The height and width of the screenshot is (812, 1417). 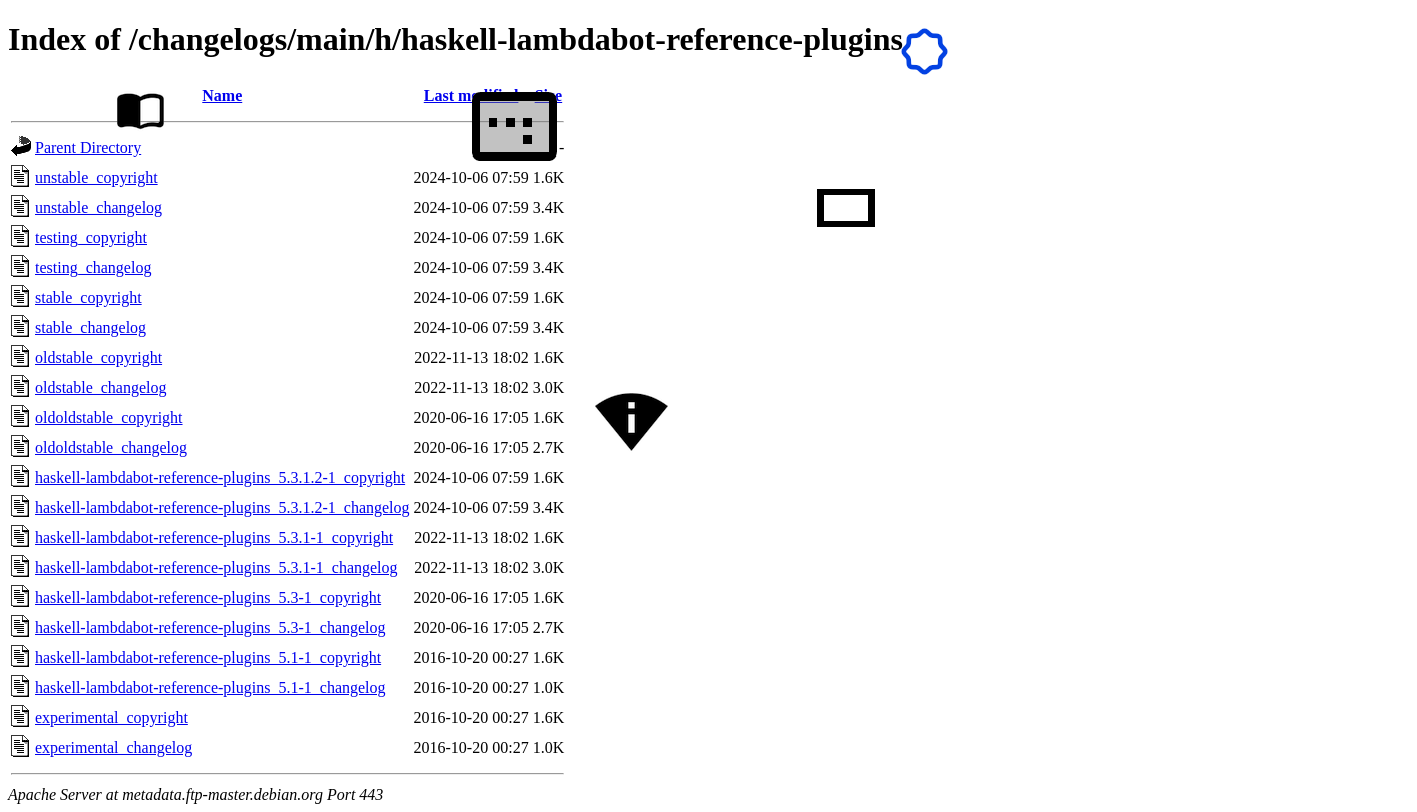 I want to click on indicates verified or authenticated content, so click(x=924, y=51).